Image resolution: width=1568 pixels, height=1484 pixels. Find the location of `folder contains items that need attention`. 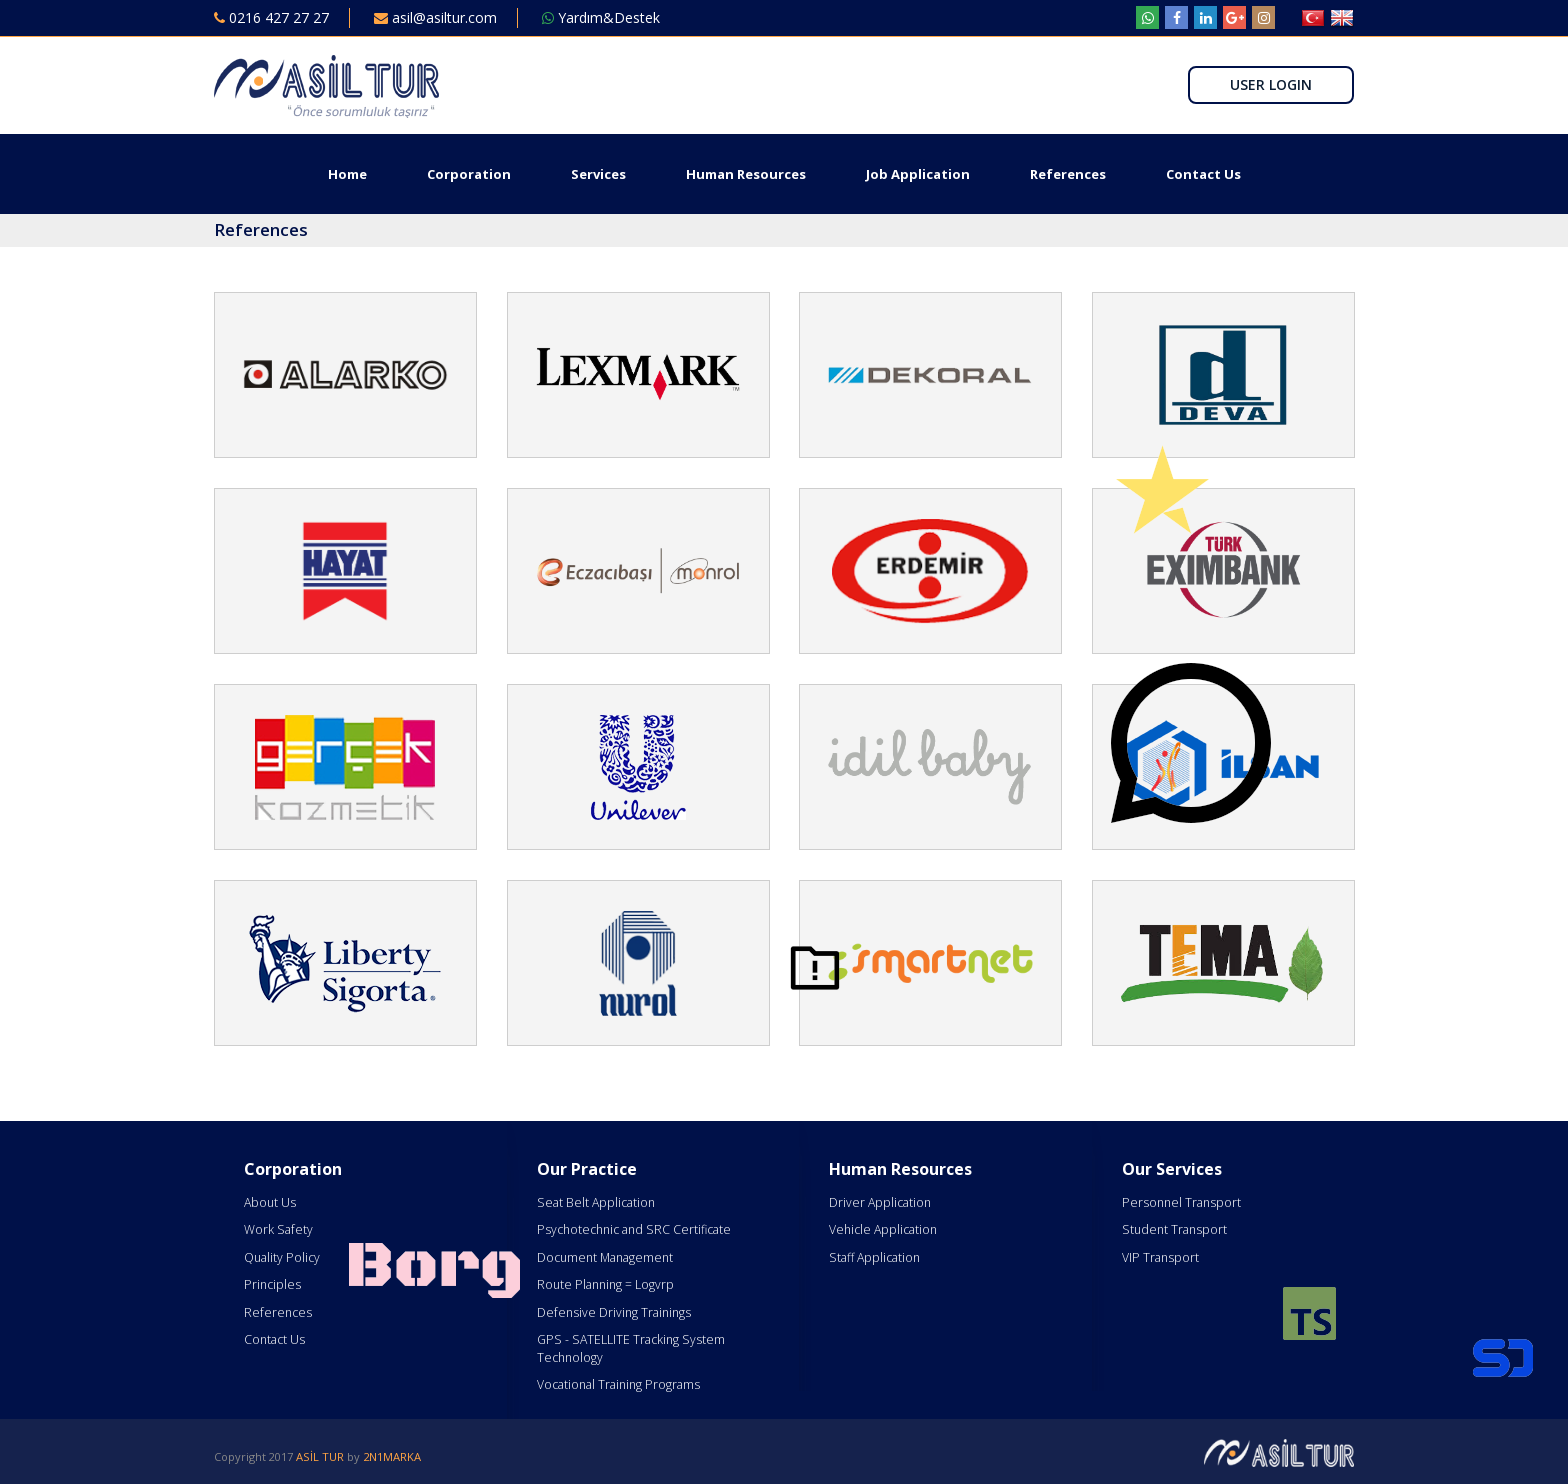

folder contains items that need attention is located at coordinates (815, 968).